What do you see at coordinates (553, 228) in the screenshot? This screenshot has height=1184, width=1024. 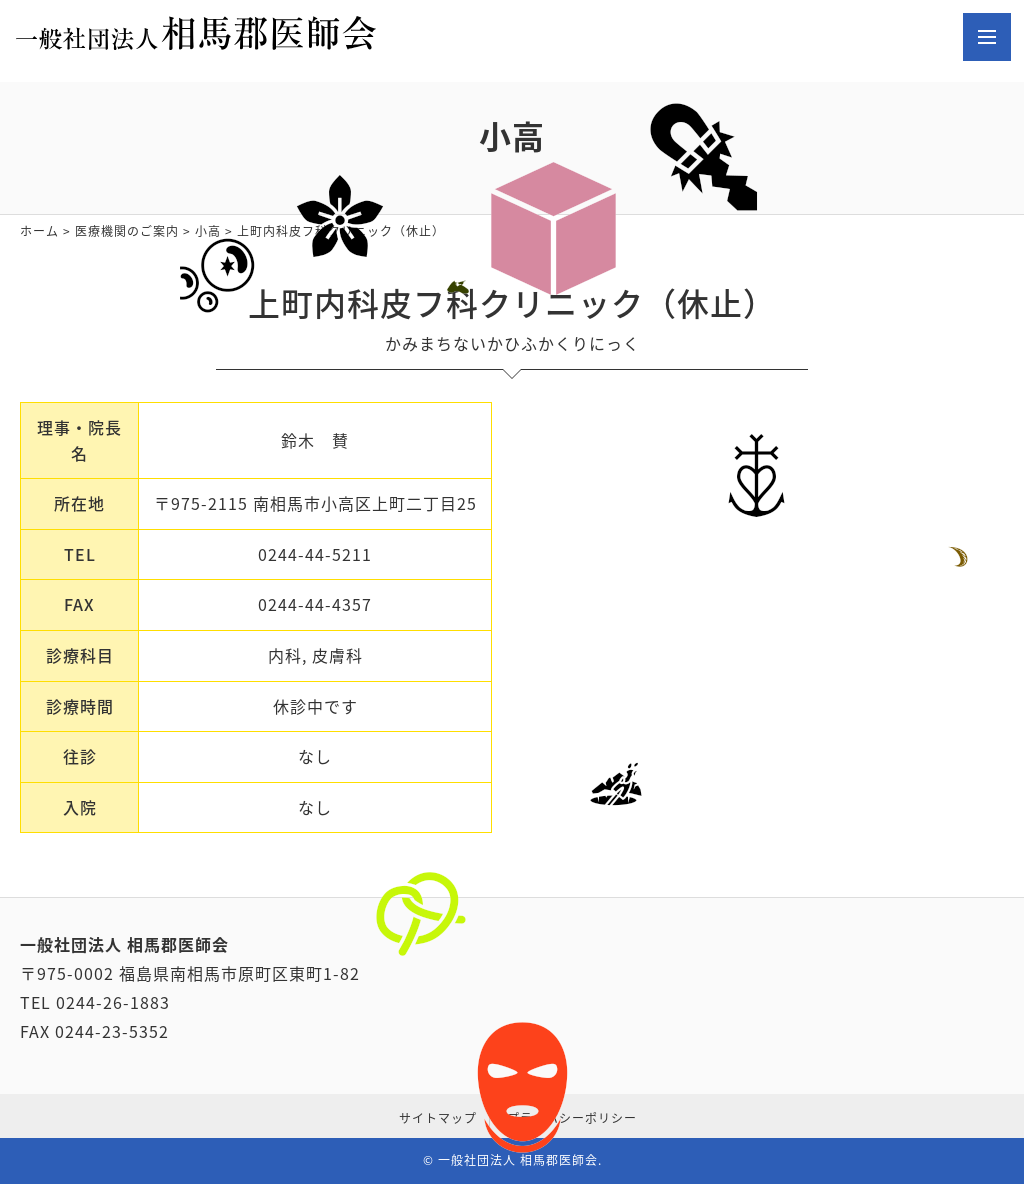 I see `view 3D model or object` at bounding box center [553, 228].